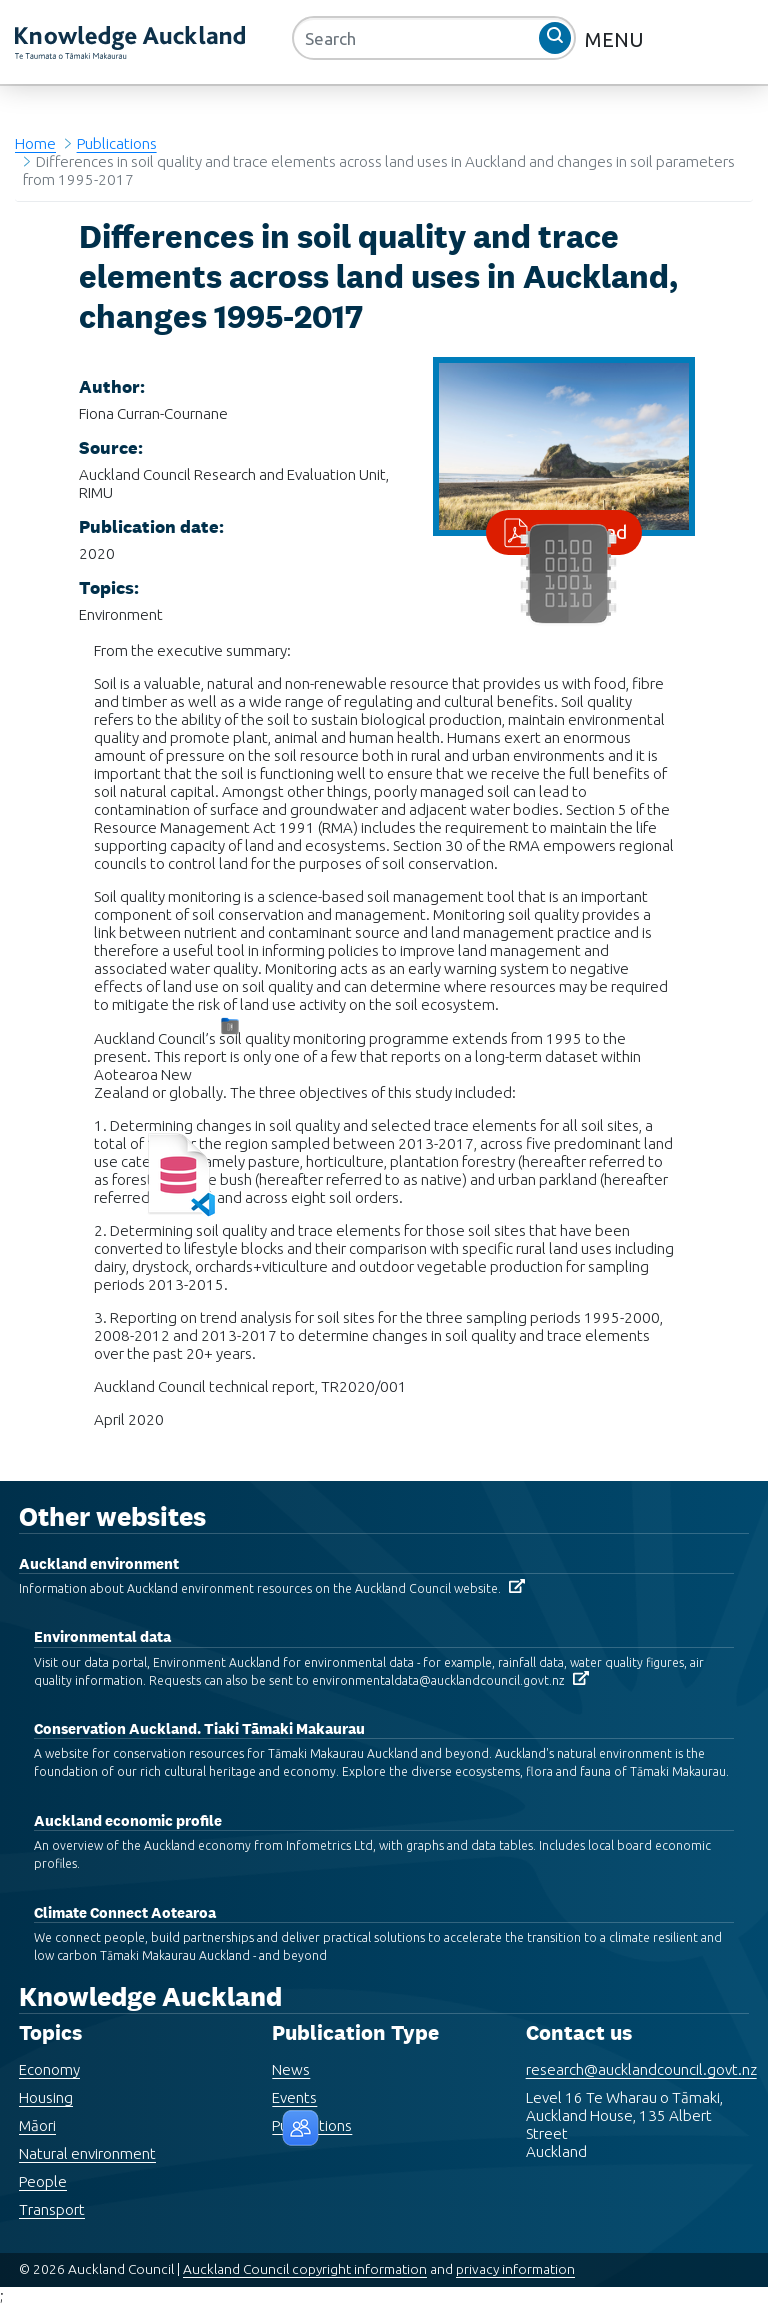  What do you see at coordinates (300, 2128) in the screenshot?
I see `manage user accounts and profiles` at bounding box center [300, 2128].